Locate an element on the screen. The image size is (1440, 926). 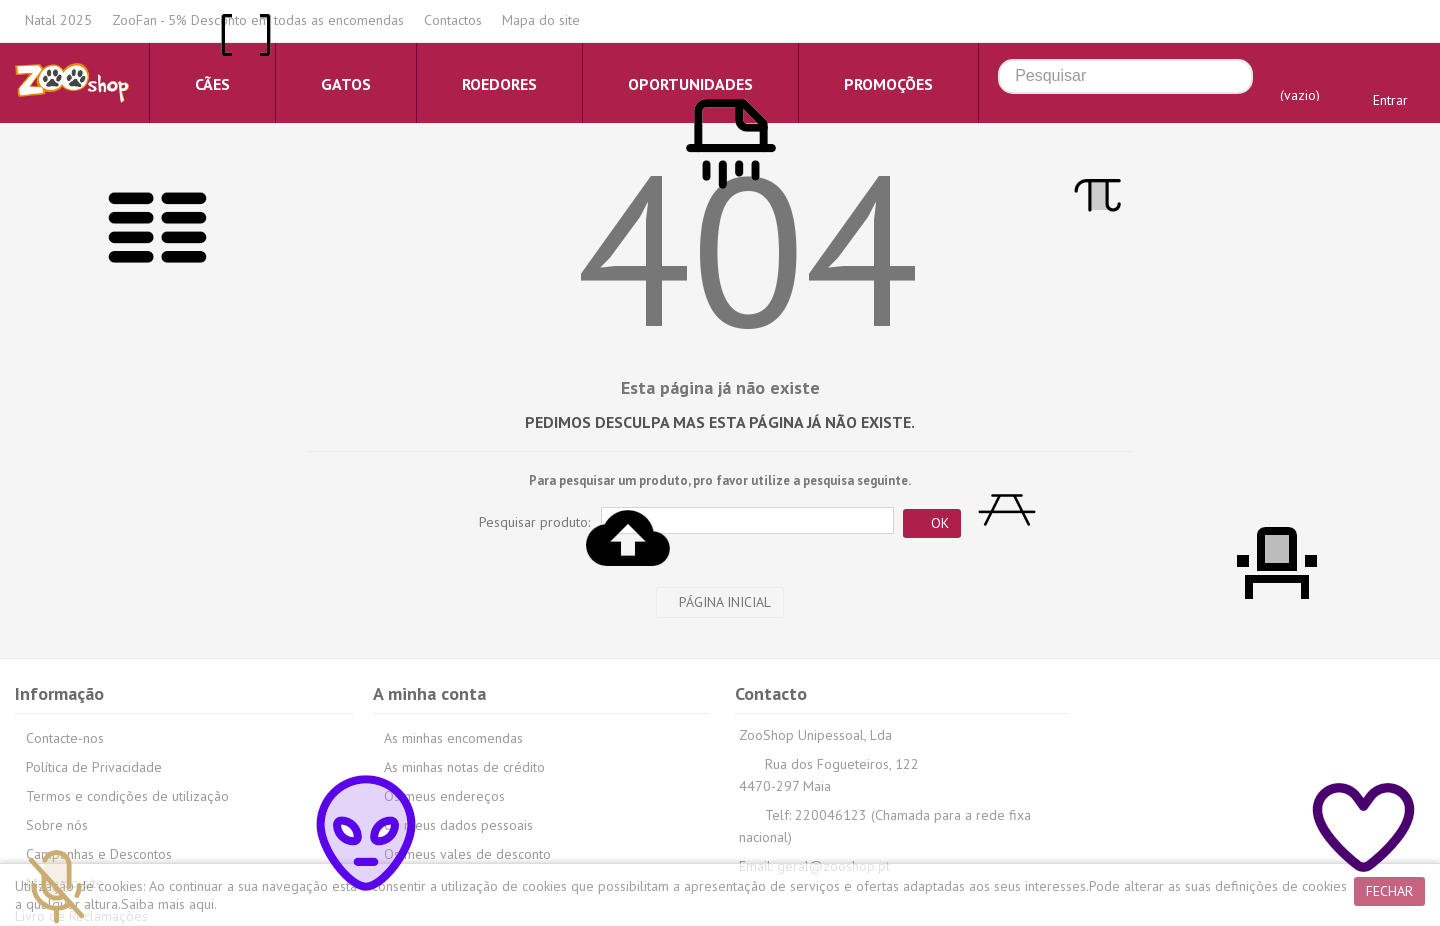
upload files to cloud storage is located at coordinates (628, 538).